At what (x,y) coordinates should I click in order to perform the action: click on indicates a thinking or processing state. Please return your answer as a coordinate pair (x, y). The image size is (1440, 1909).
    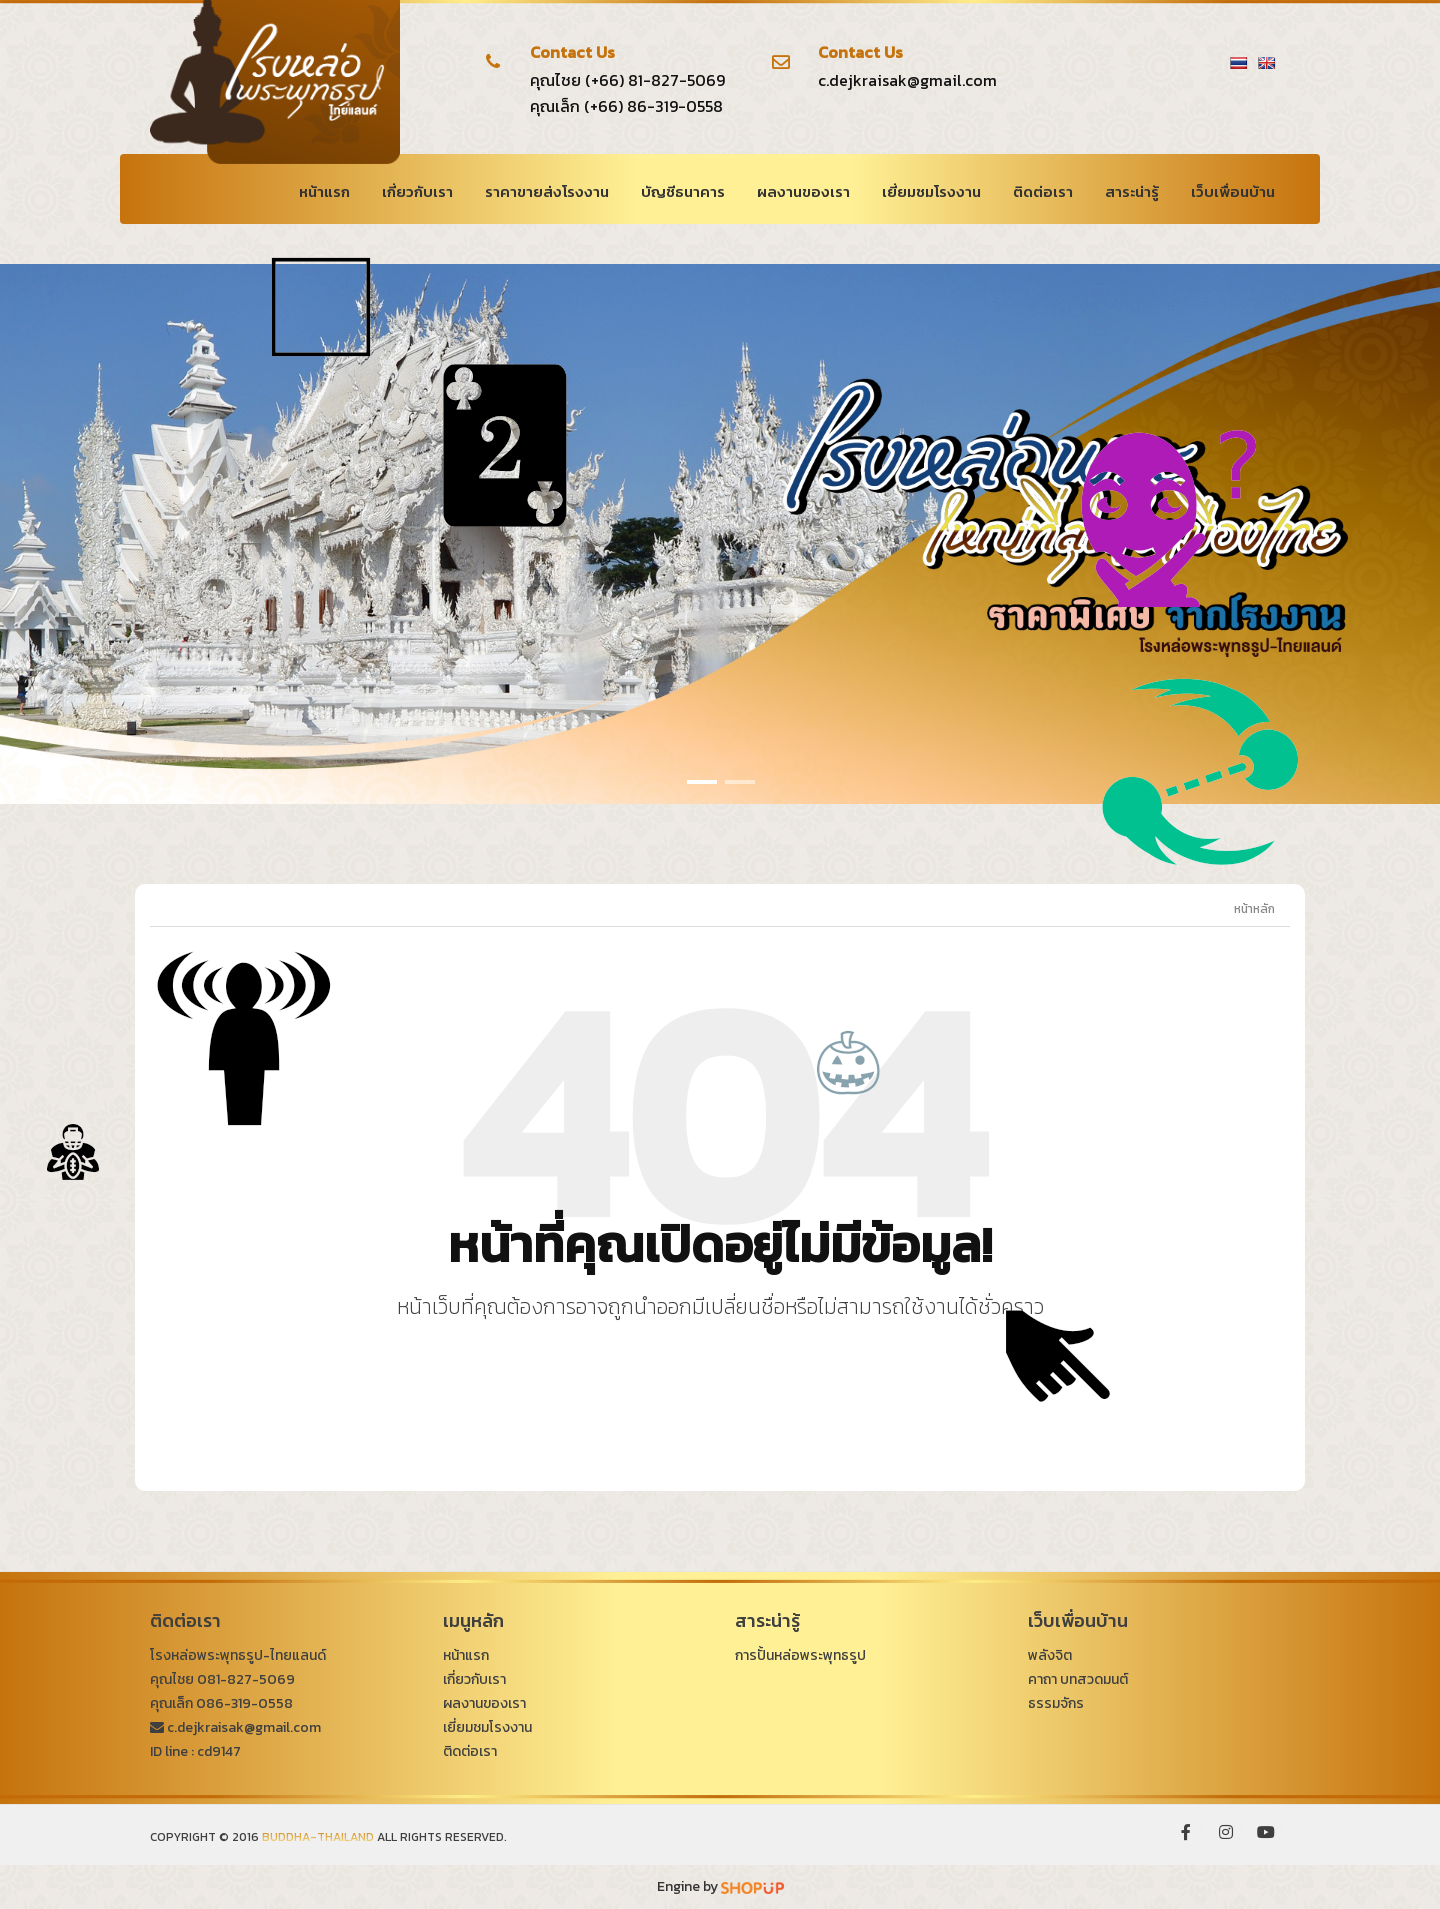
    Looking at the image, I should click on (1169, 514).